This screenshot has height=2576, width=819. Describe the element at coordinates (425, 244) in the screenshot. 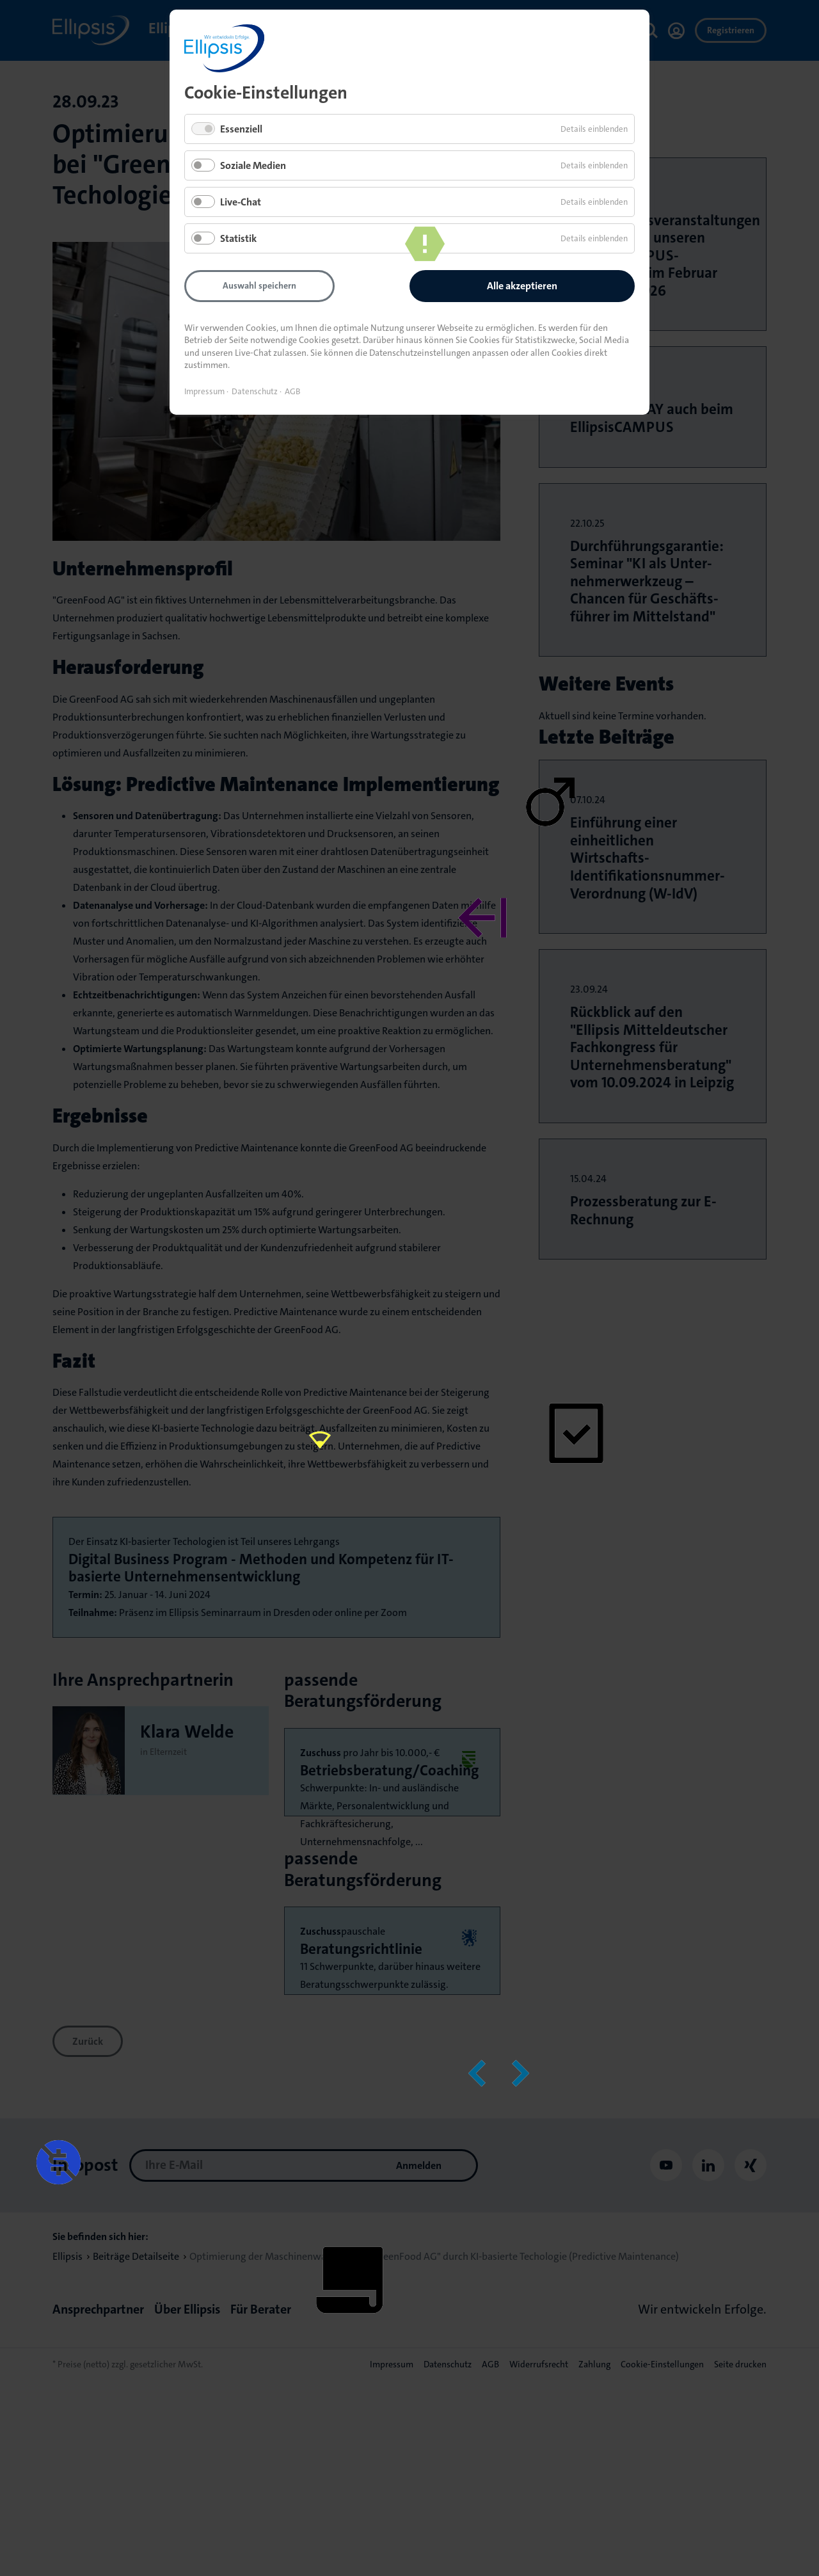

I see `mark message as spam` at that location.